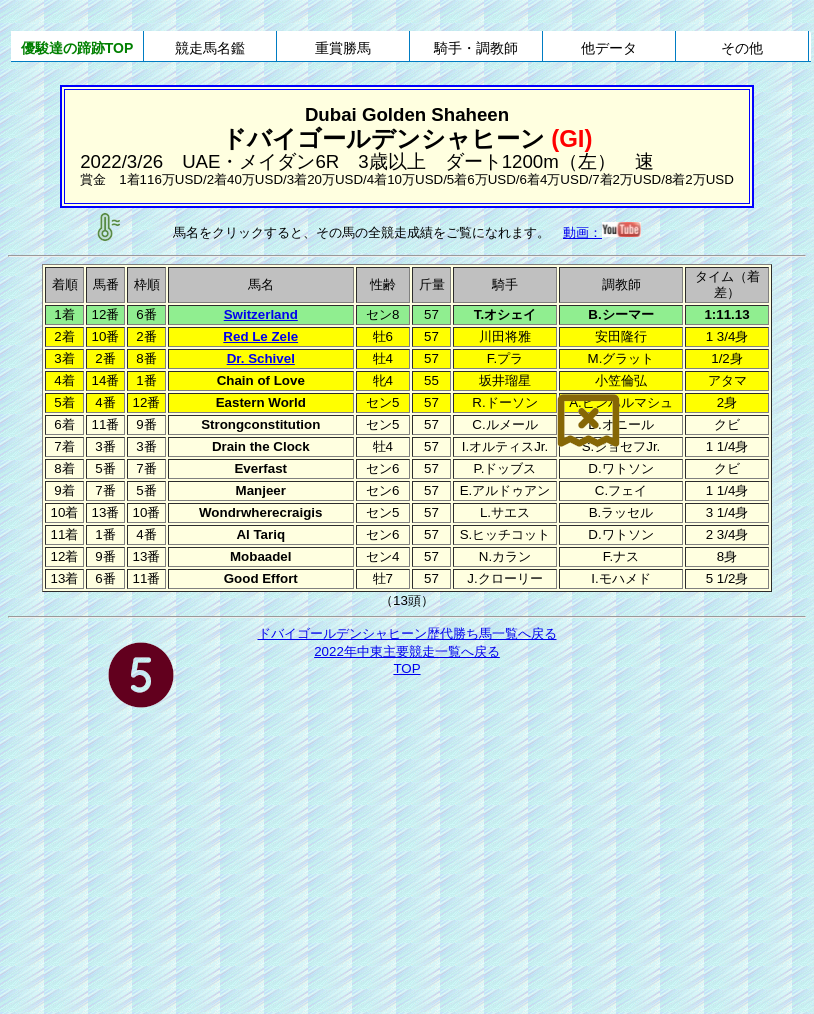 Image resolution: width=814 pixels, height=1014 pixels. What do you see at coordinates (588, 420) in the screenshot?
I see `cancel or void a receipt` at bounding box center [588, 420].